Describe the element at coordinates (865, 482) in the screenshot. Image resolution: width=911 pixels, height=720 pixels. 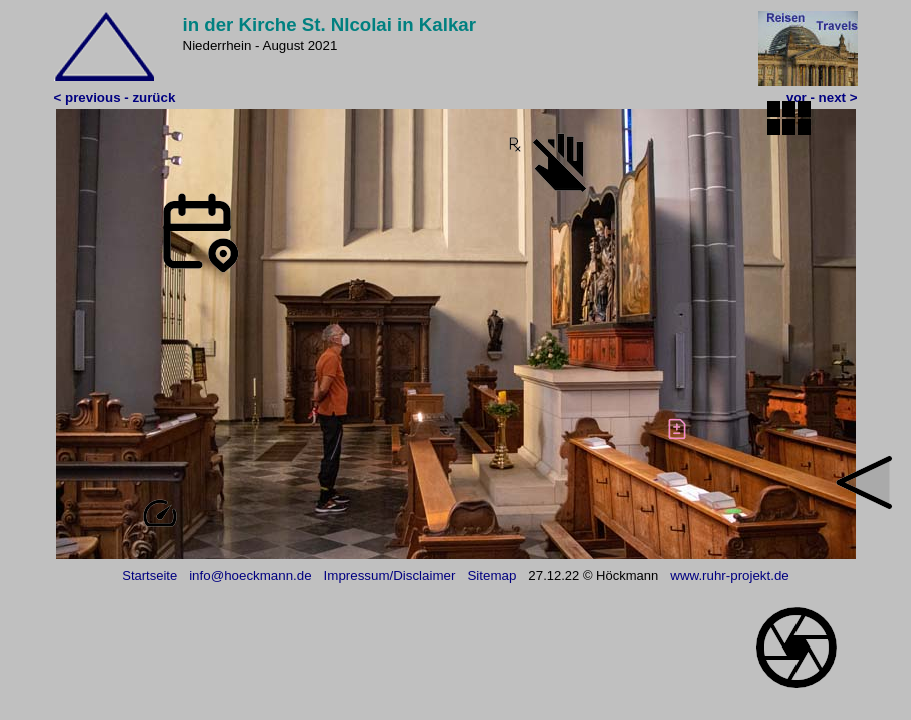
I see `navigate back to the previous screen` at that location.